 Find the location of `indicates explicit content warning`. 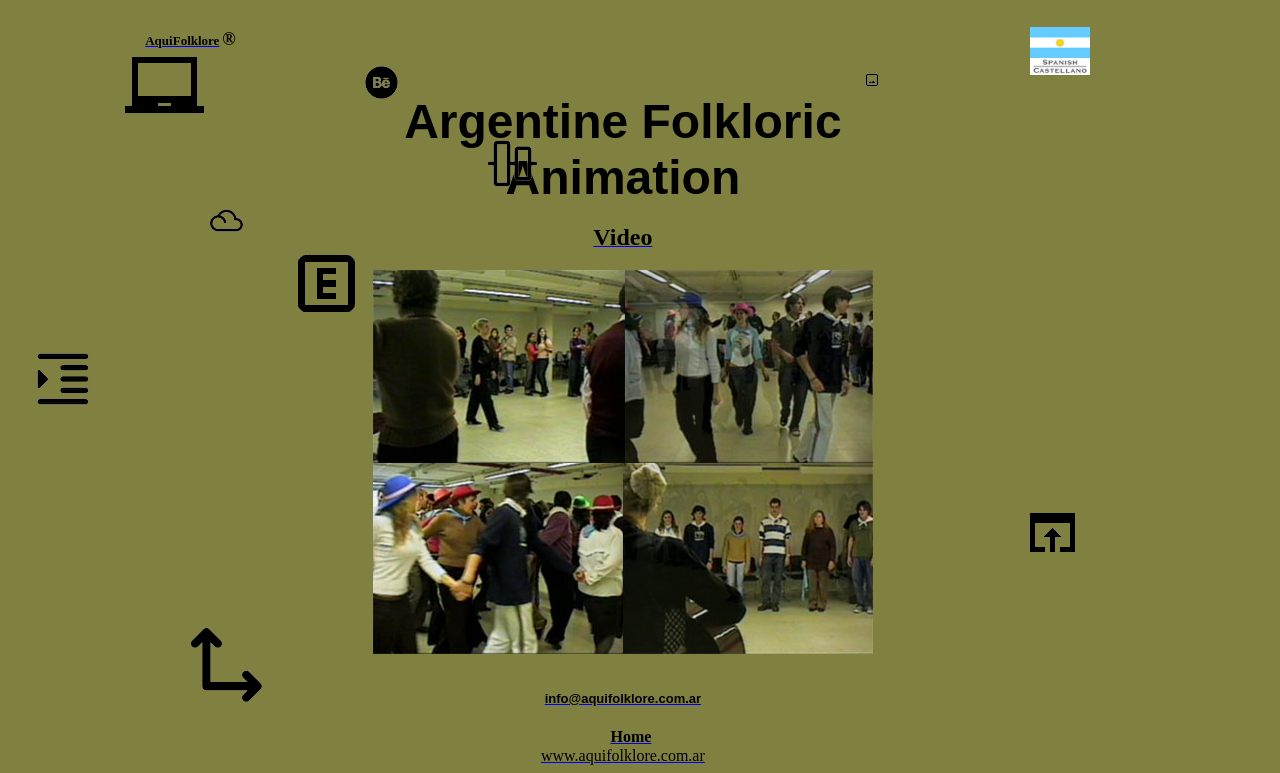

indicates explicit content warning is located at coordinates (326, 283).